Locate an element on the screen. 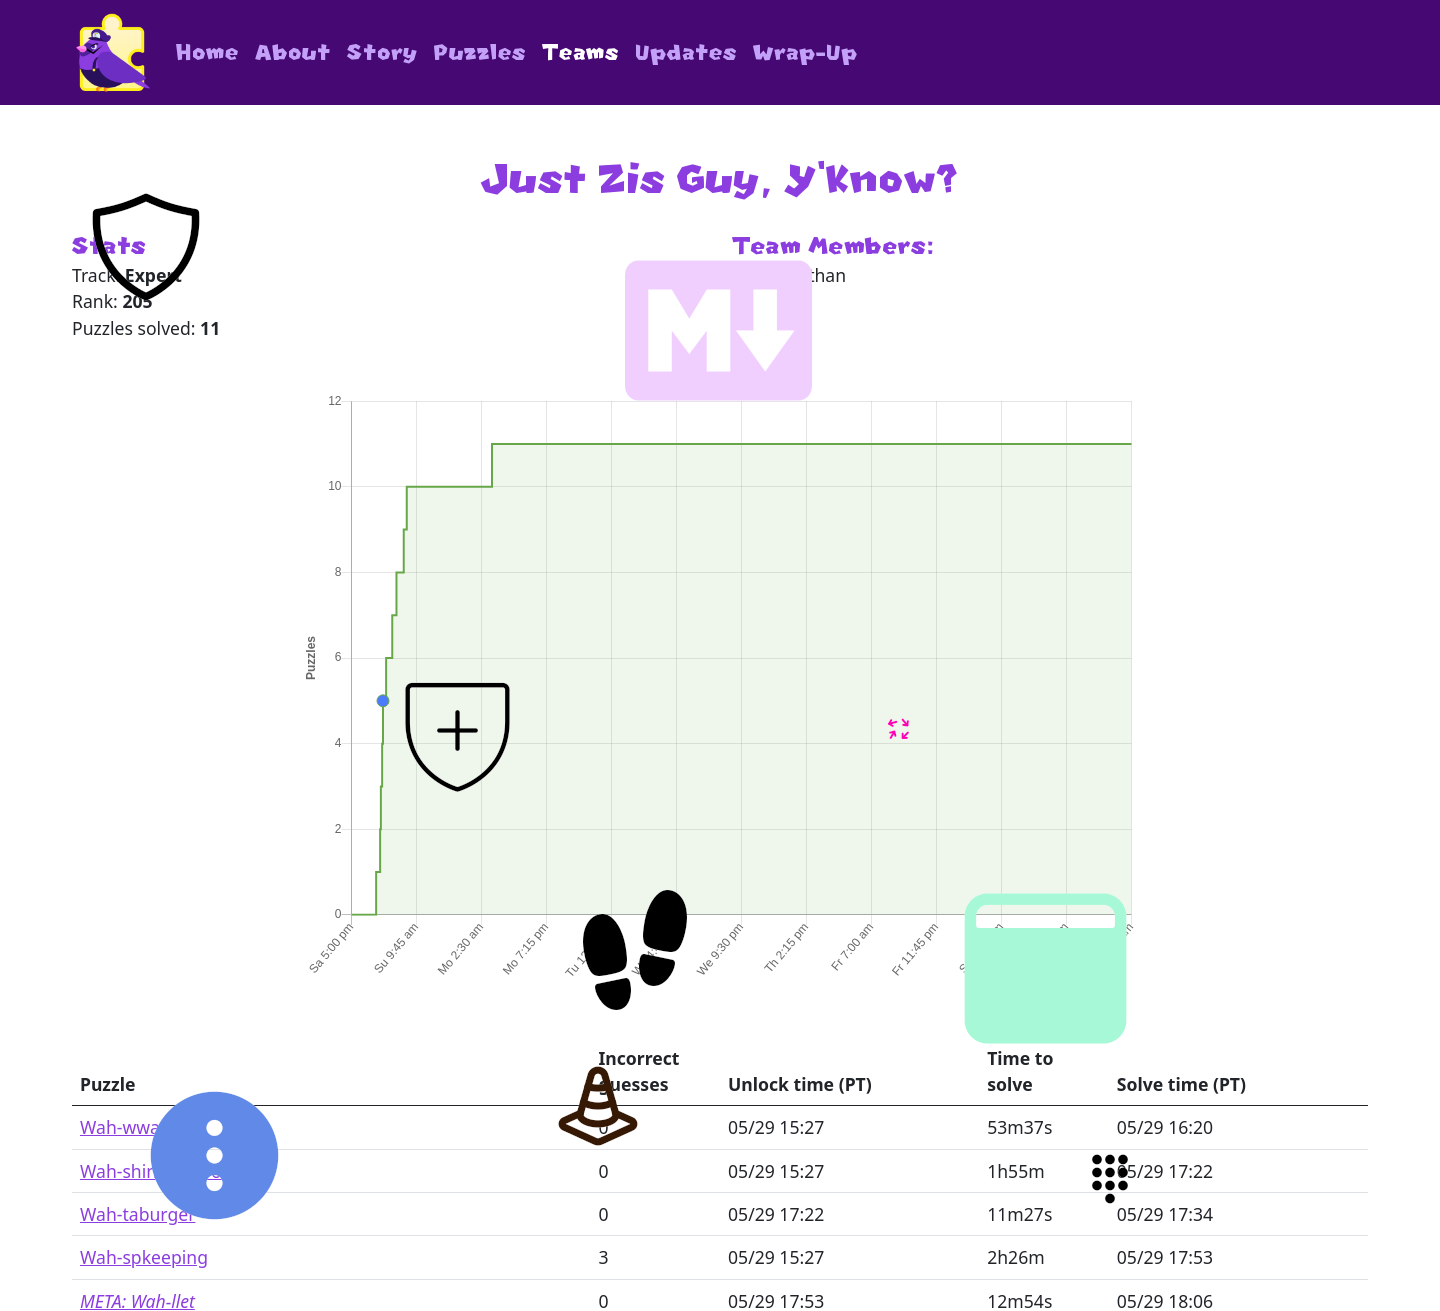 Image resolution: width=1440 pixels, height=1311 pixels. open browser or web view is located at coordinates (1045, 968).